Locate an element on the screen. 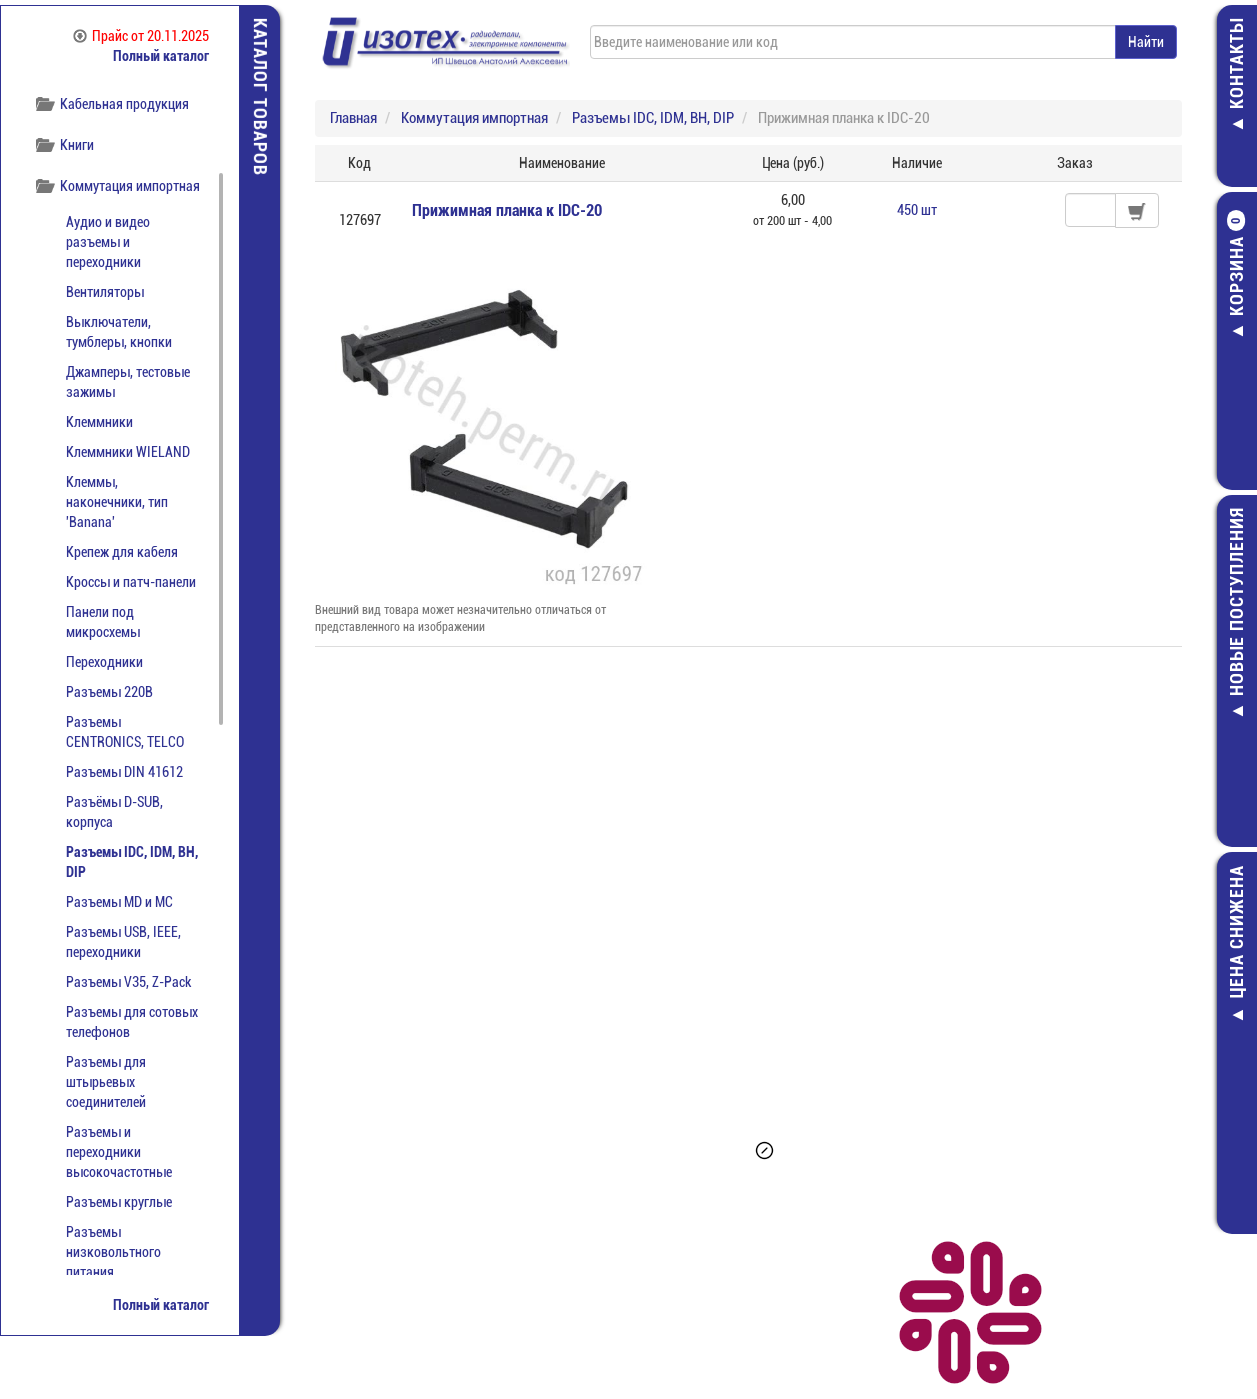  indicates a blocked or prohibited action is located at coordinates (764, 1150).